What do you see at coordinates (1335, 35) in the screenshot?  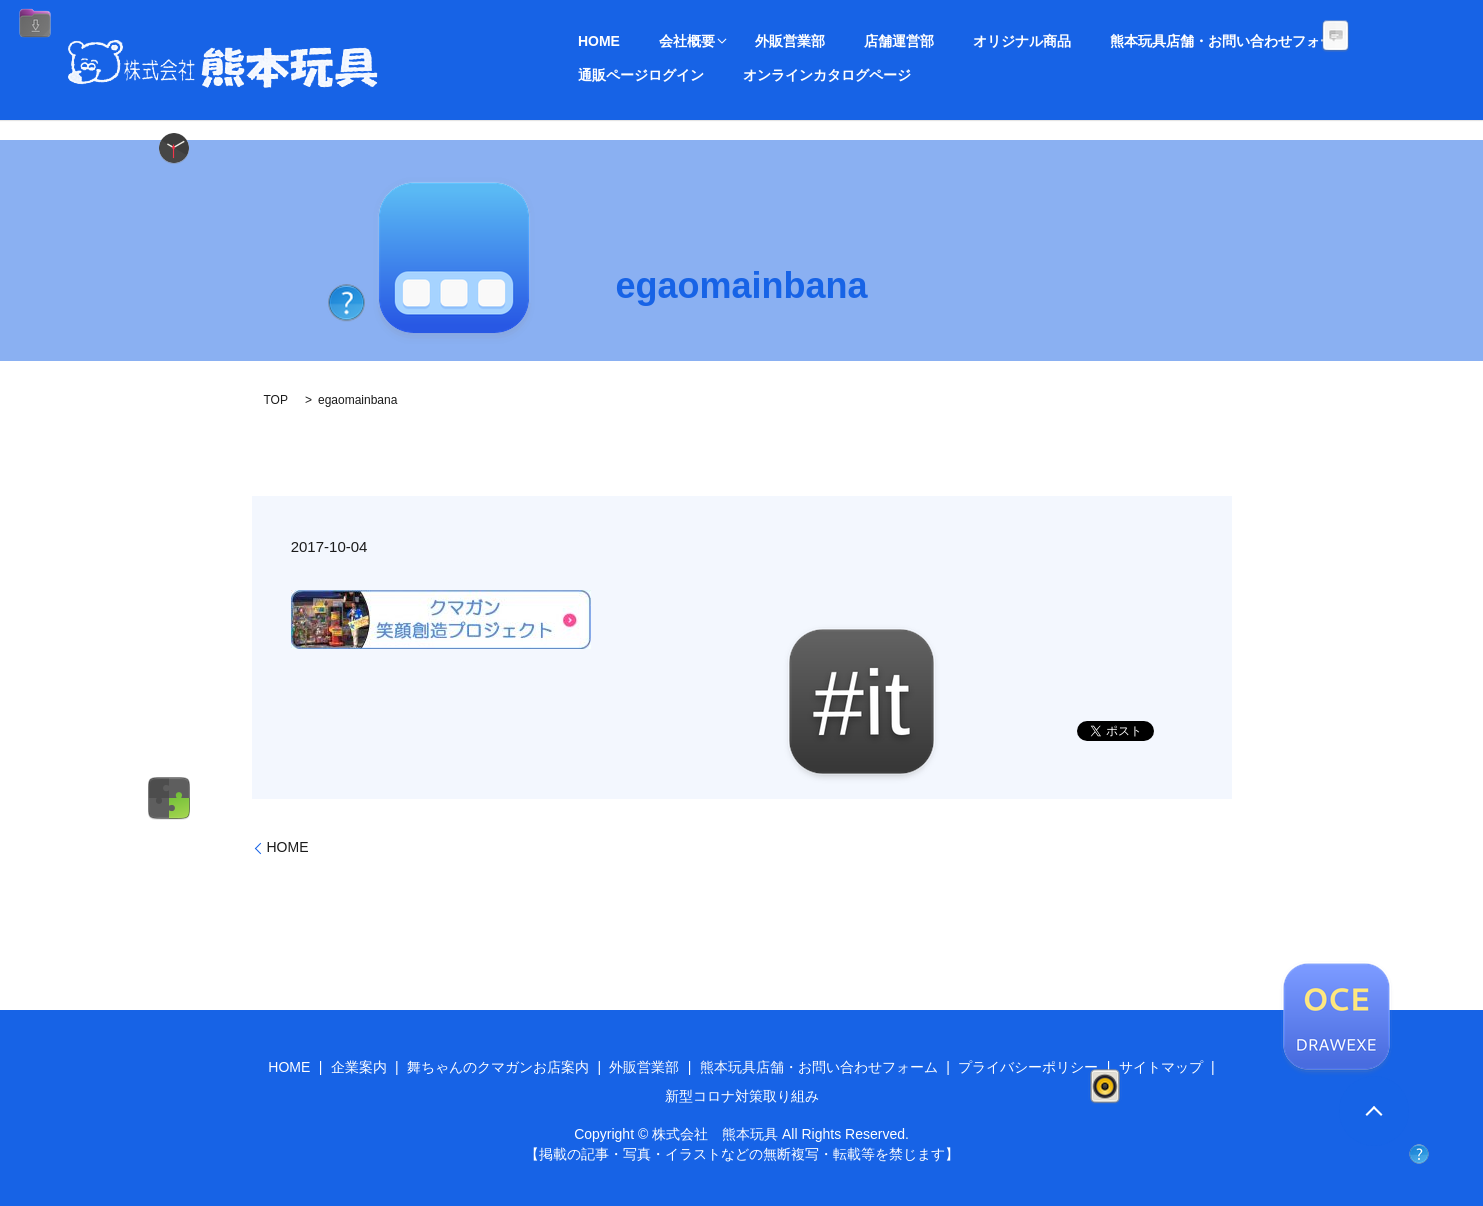 I see `microdvd subtitle file` at bounding box center [1335, 35].